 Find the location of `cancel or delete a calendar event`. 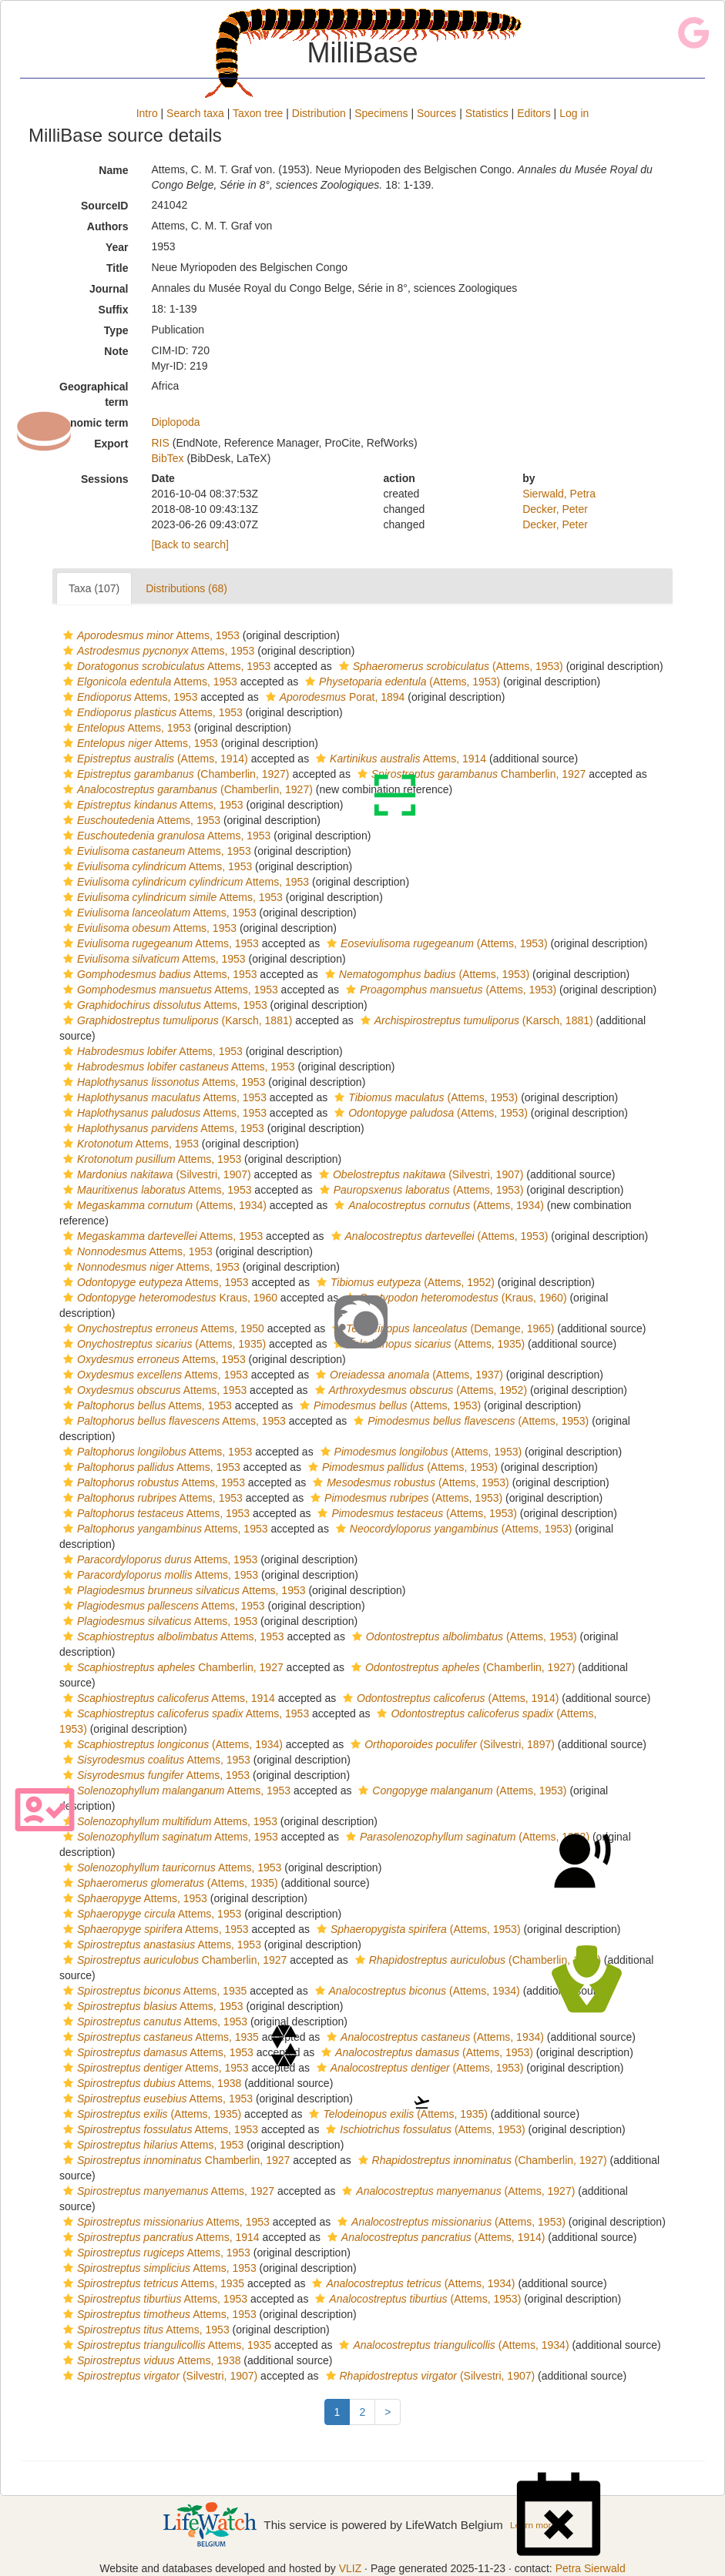

cancel or delete a calendar event is located at coordinates (559, 2518).